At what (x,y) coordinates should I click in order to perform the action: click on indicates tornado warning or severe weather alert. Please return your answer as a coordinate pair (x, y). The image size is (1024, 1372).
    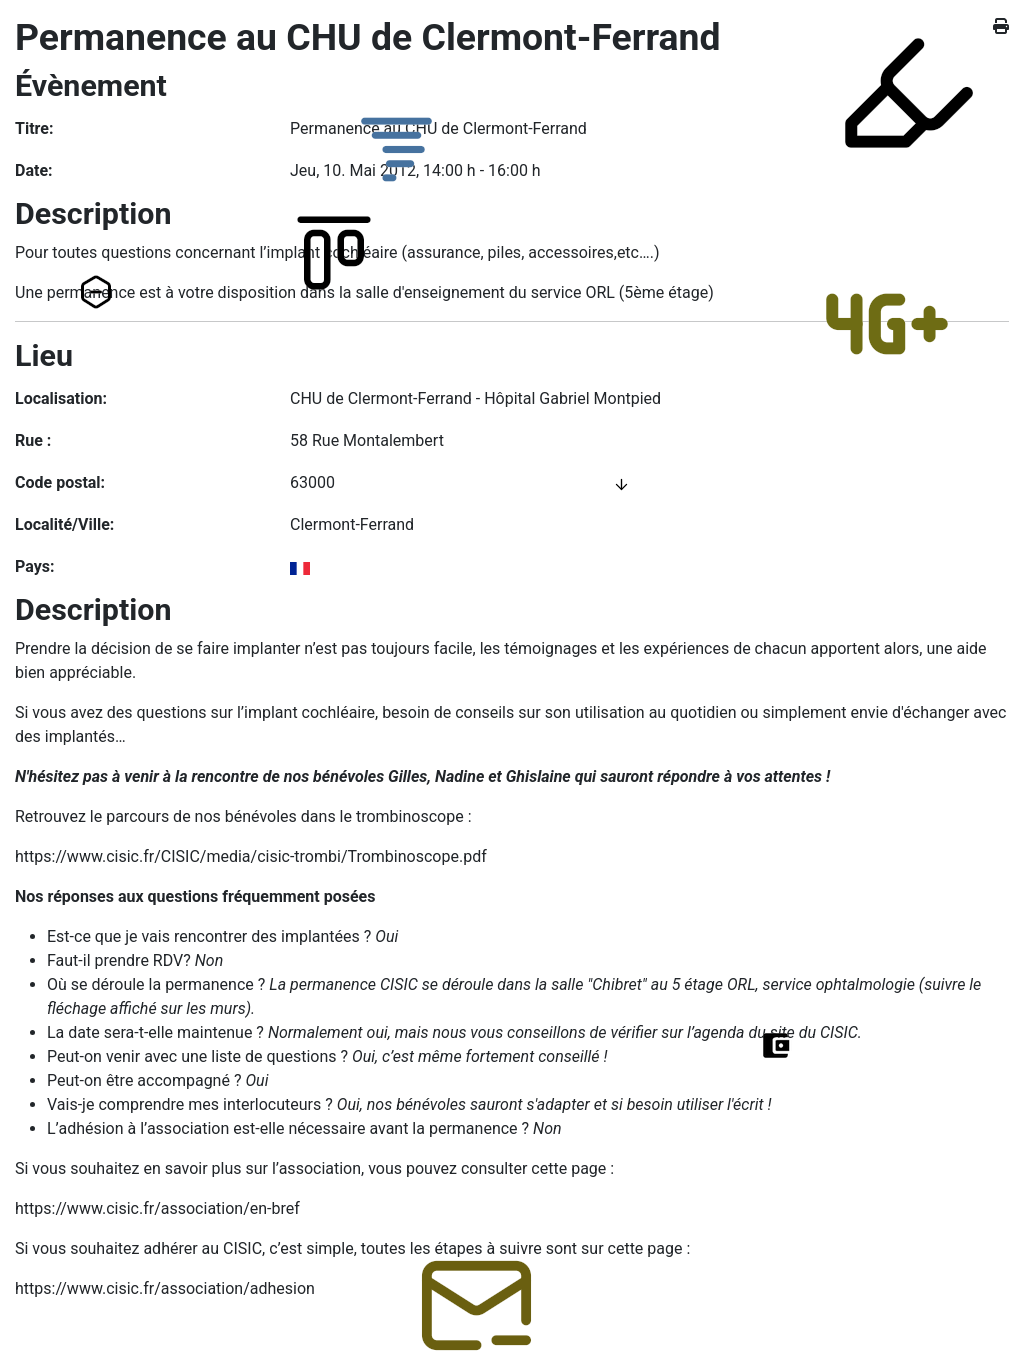
    Looking at the image, I should click on (396, 149).